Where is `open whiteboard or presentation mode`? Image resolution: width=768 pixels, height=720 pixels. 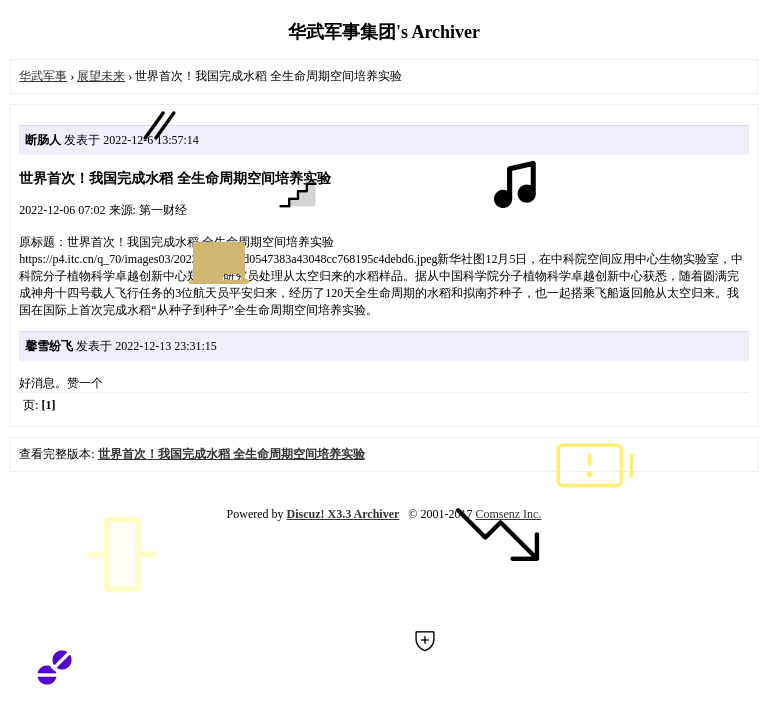
open whiteboard or presentation mode is located at coordinates (219, 264).